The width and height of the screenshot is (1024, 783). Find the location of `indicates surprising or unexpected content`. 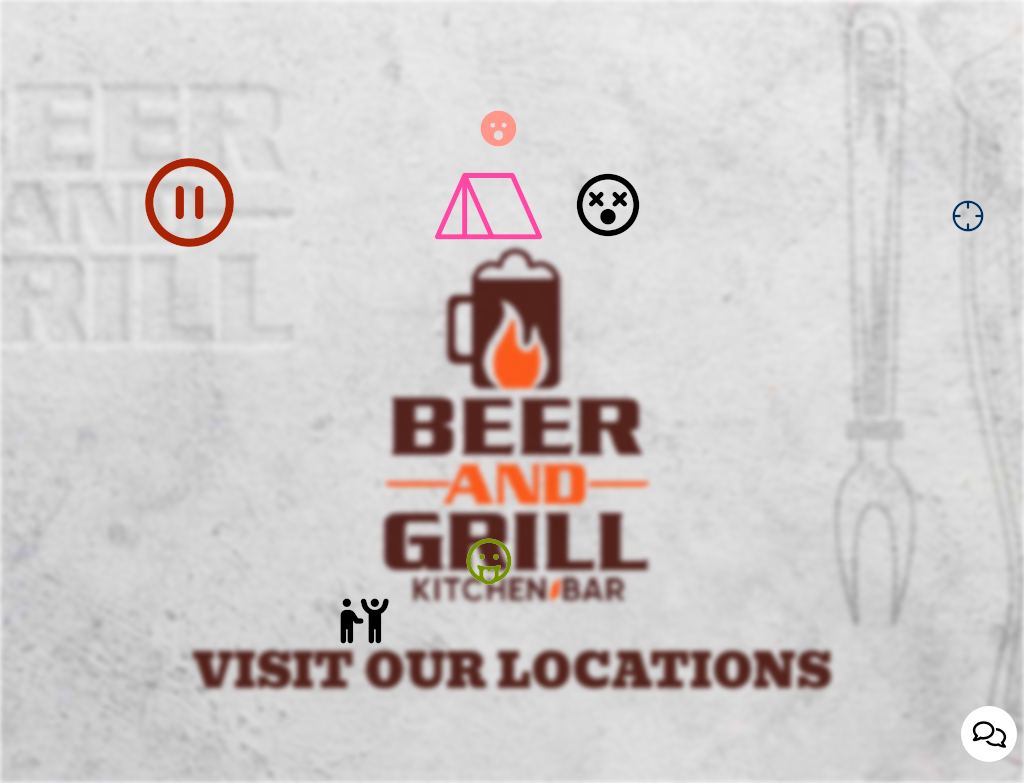

indicates surprising or unexpected content is located at coordinates (498, 128).